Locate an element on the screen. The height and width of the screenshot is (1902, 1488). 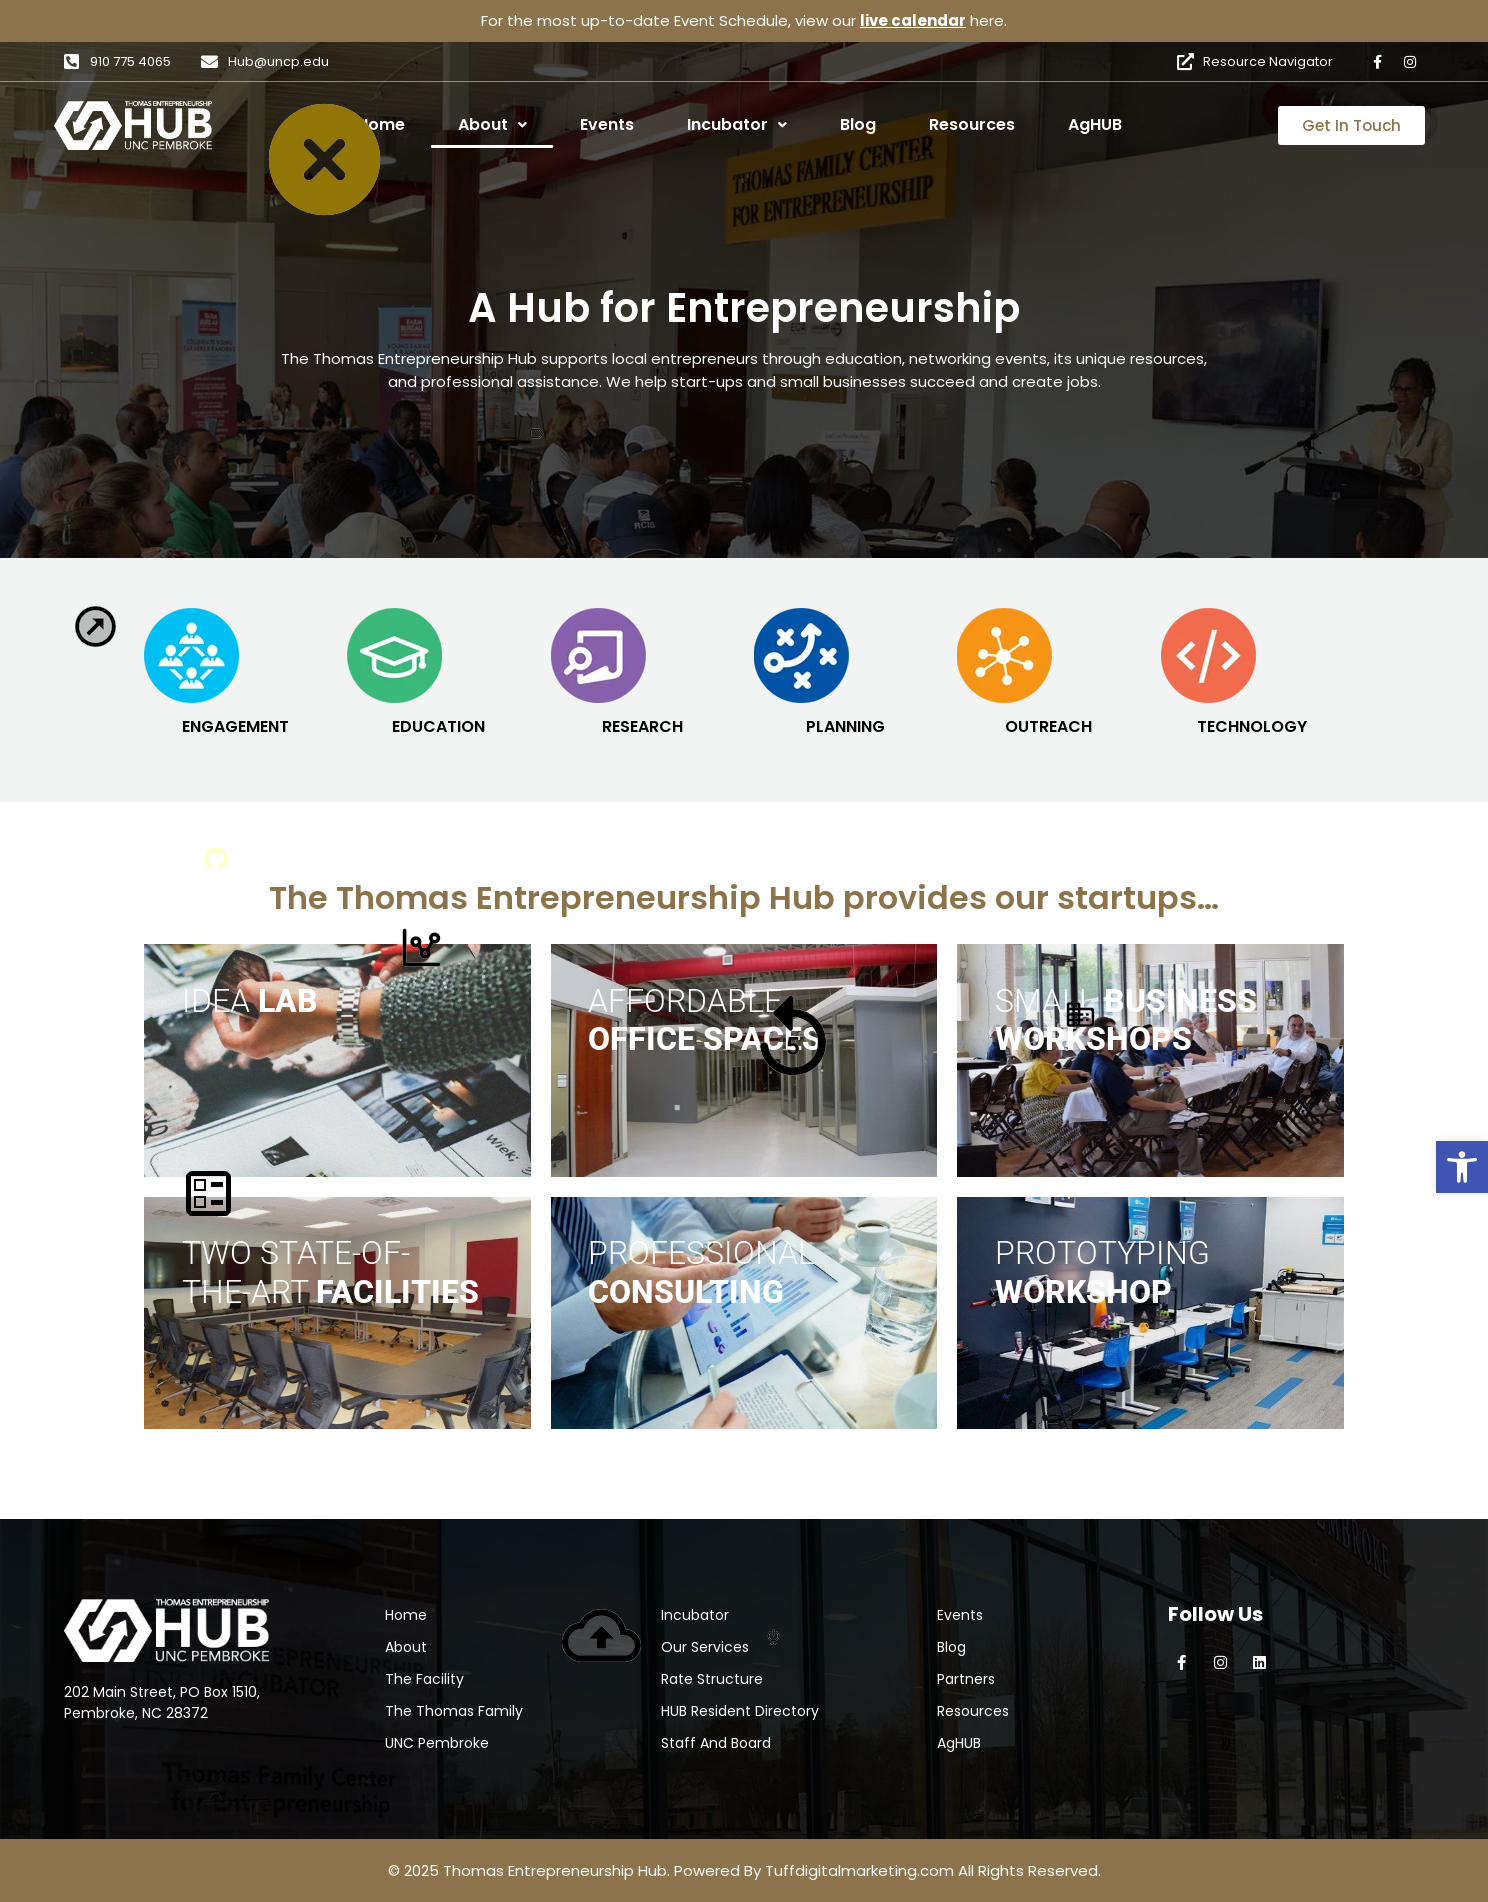
rewind video by 5 seconds is located at coordinates (793, 1038).